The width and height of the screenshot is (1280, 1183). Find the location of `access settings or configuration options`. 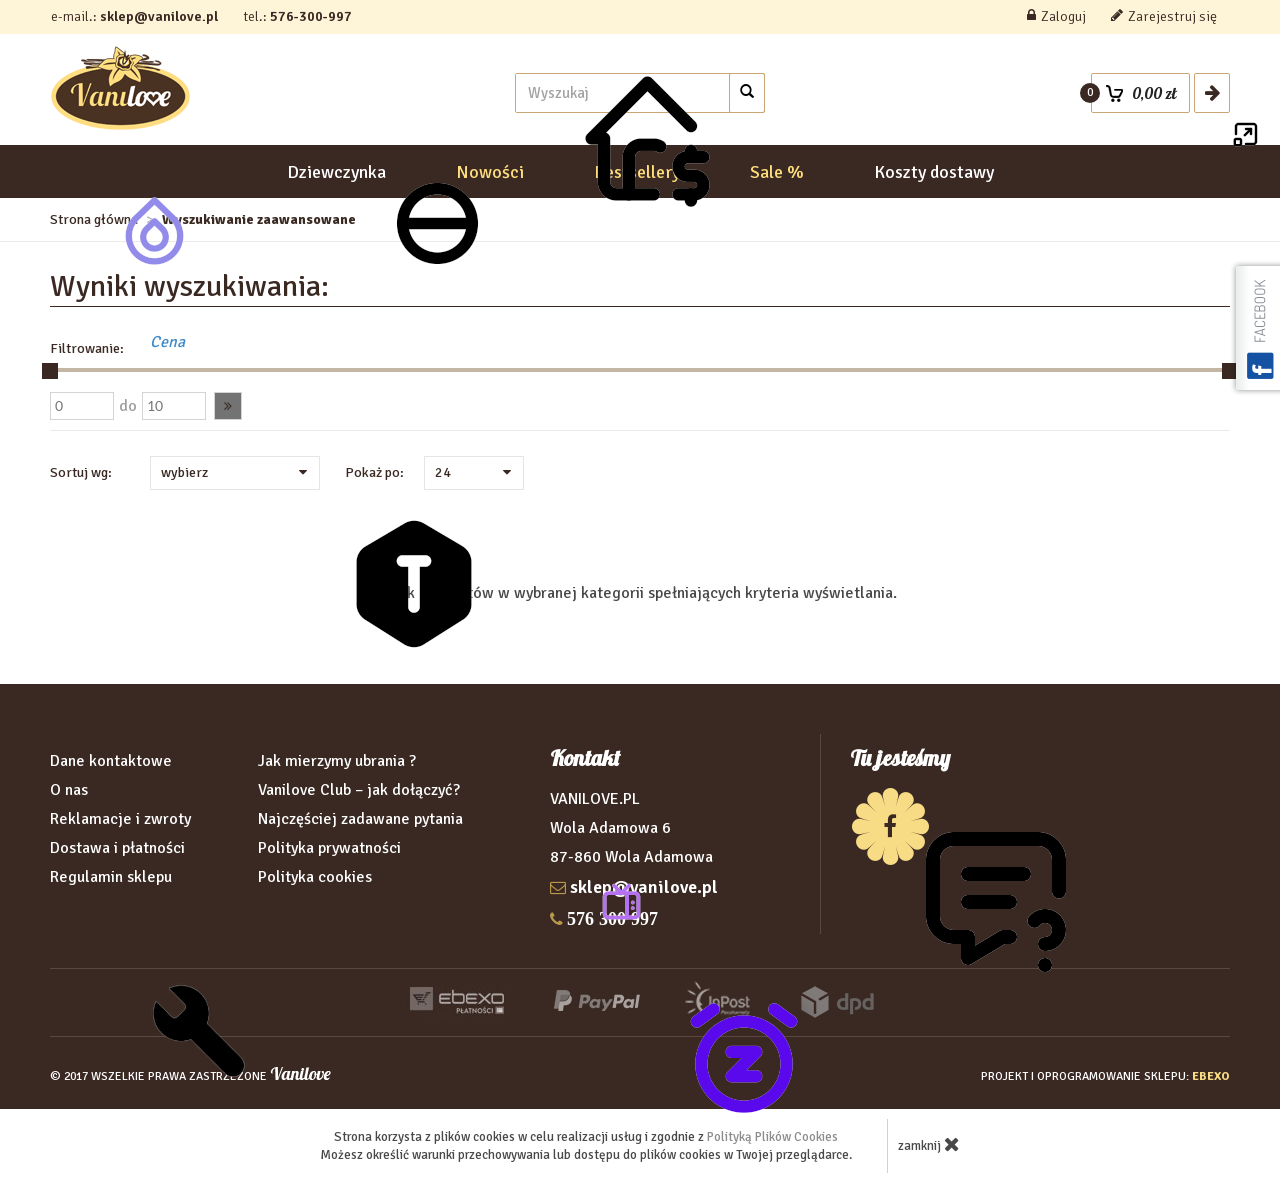

access settings or configuration options is located at coordinates (200, 1032).